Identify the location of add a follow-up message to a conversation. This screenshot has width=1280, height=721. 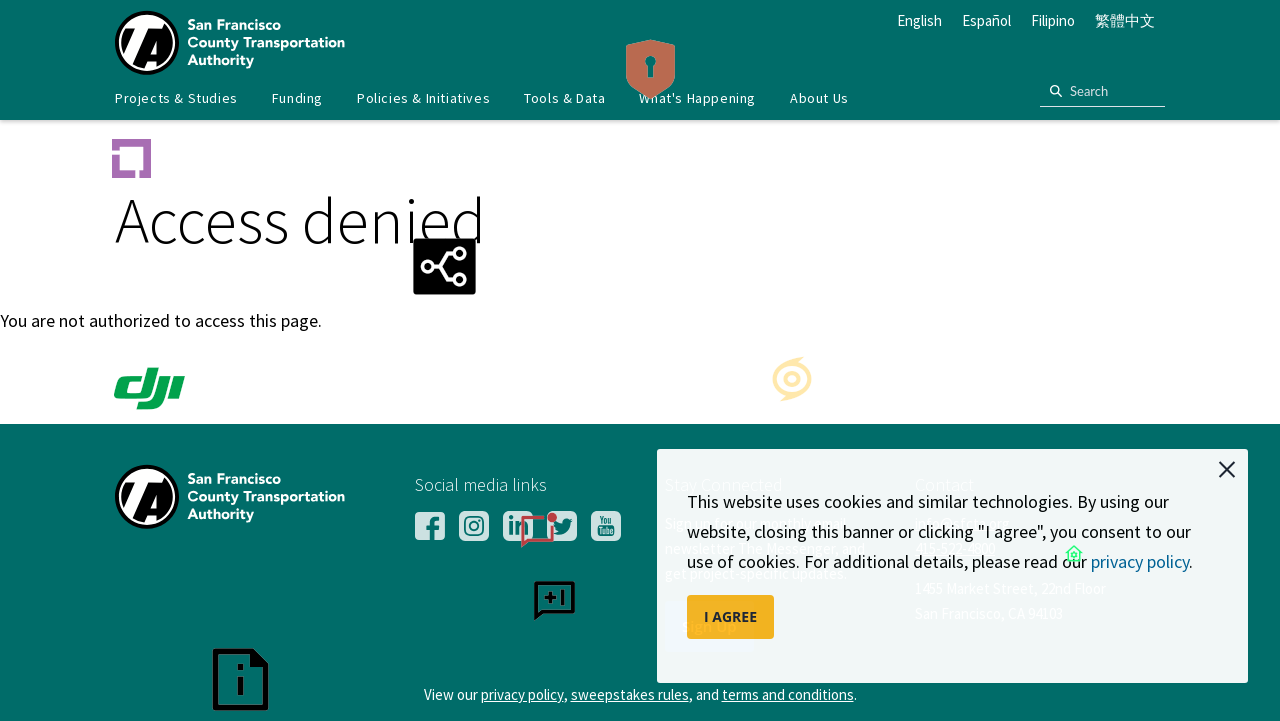
(554, 599).